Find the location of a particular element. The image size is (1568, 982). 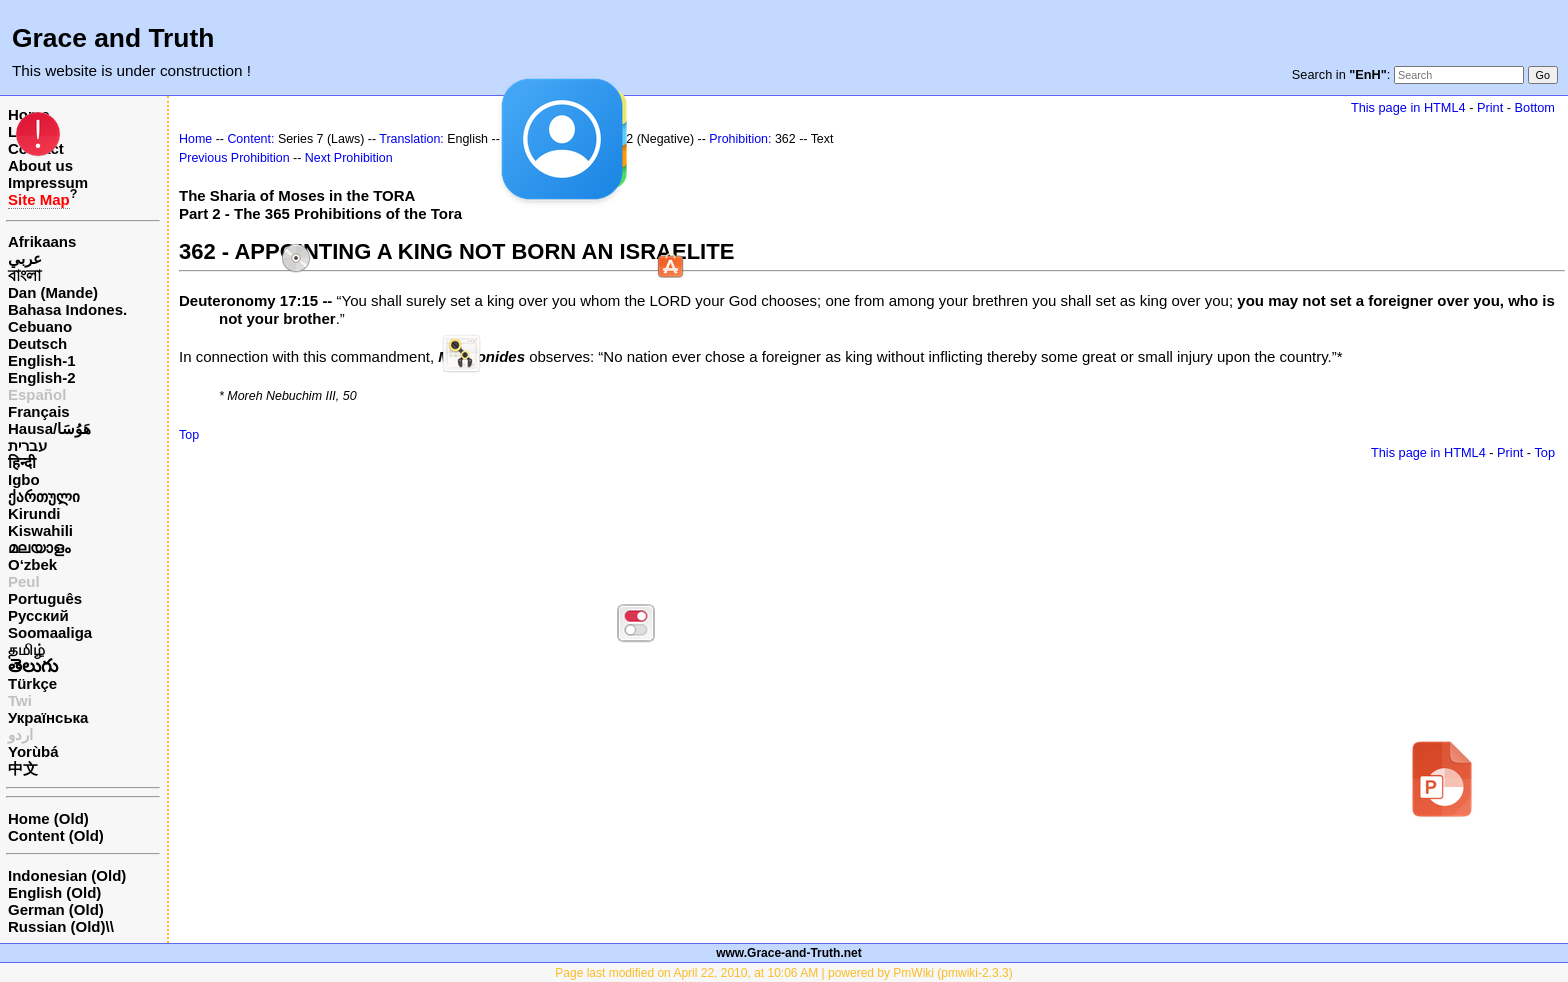

open ubuntu software center is located at coordinates (670, 266).